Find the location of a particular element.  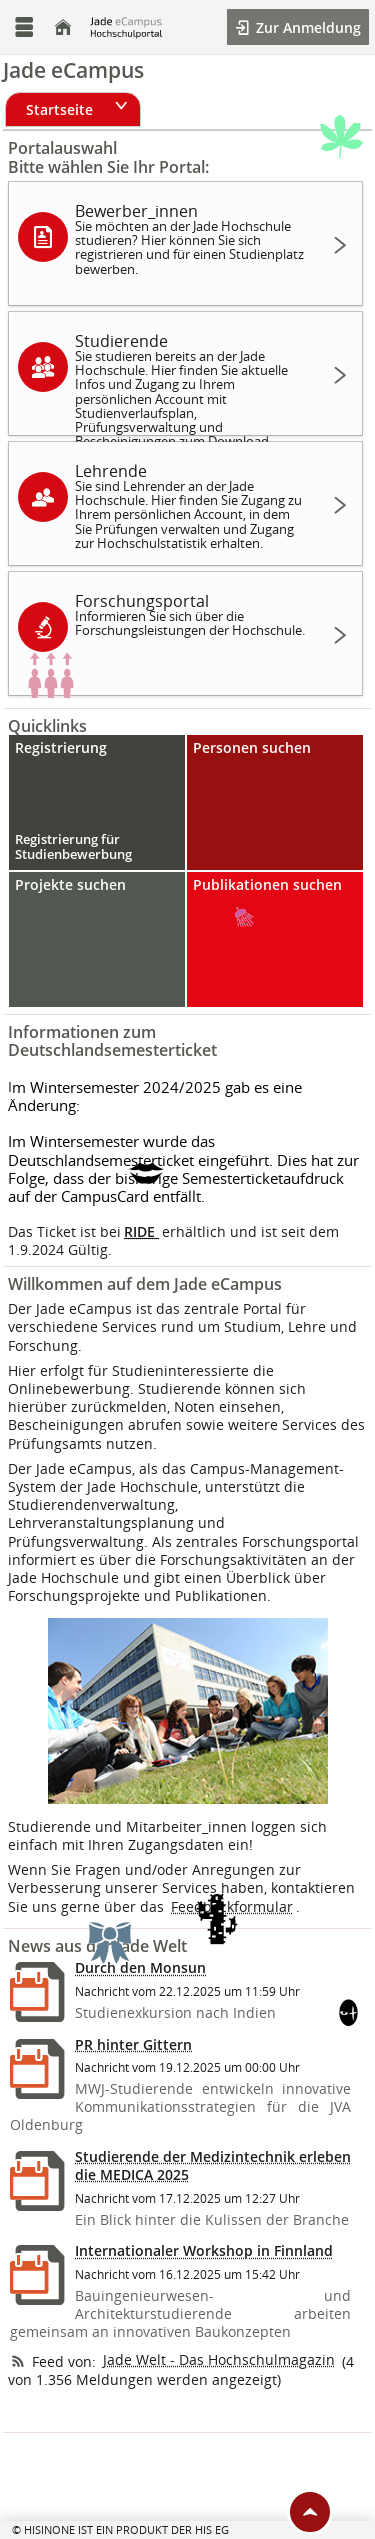

select a cyclops or one-eyed character is located at coordinates (348, 2012).